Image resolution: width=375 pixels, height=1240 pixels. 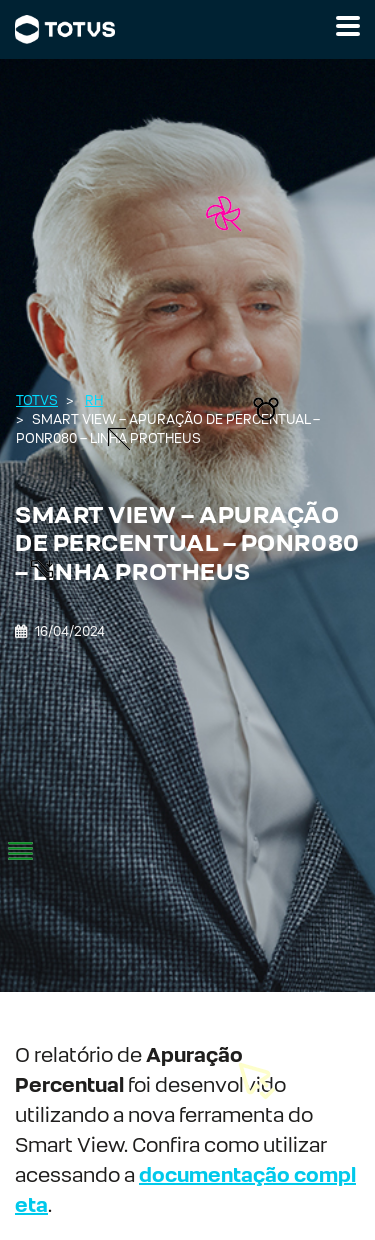 I want to click on indicates a playful or fun feature, so click(x=224, y=214).